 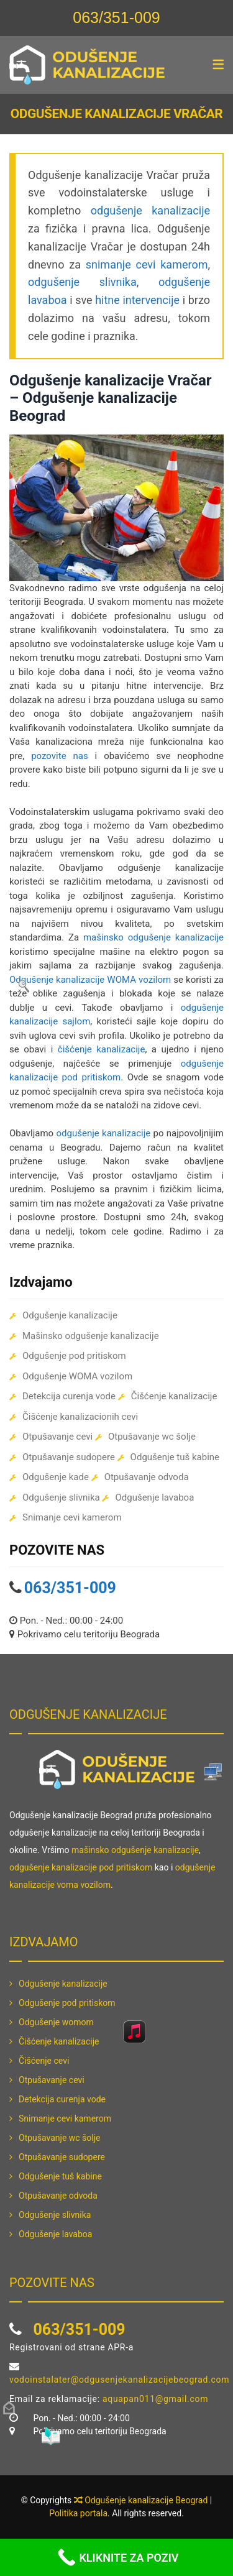 I want to click on open the Apple Music app, so click(x=134, y=2031).